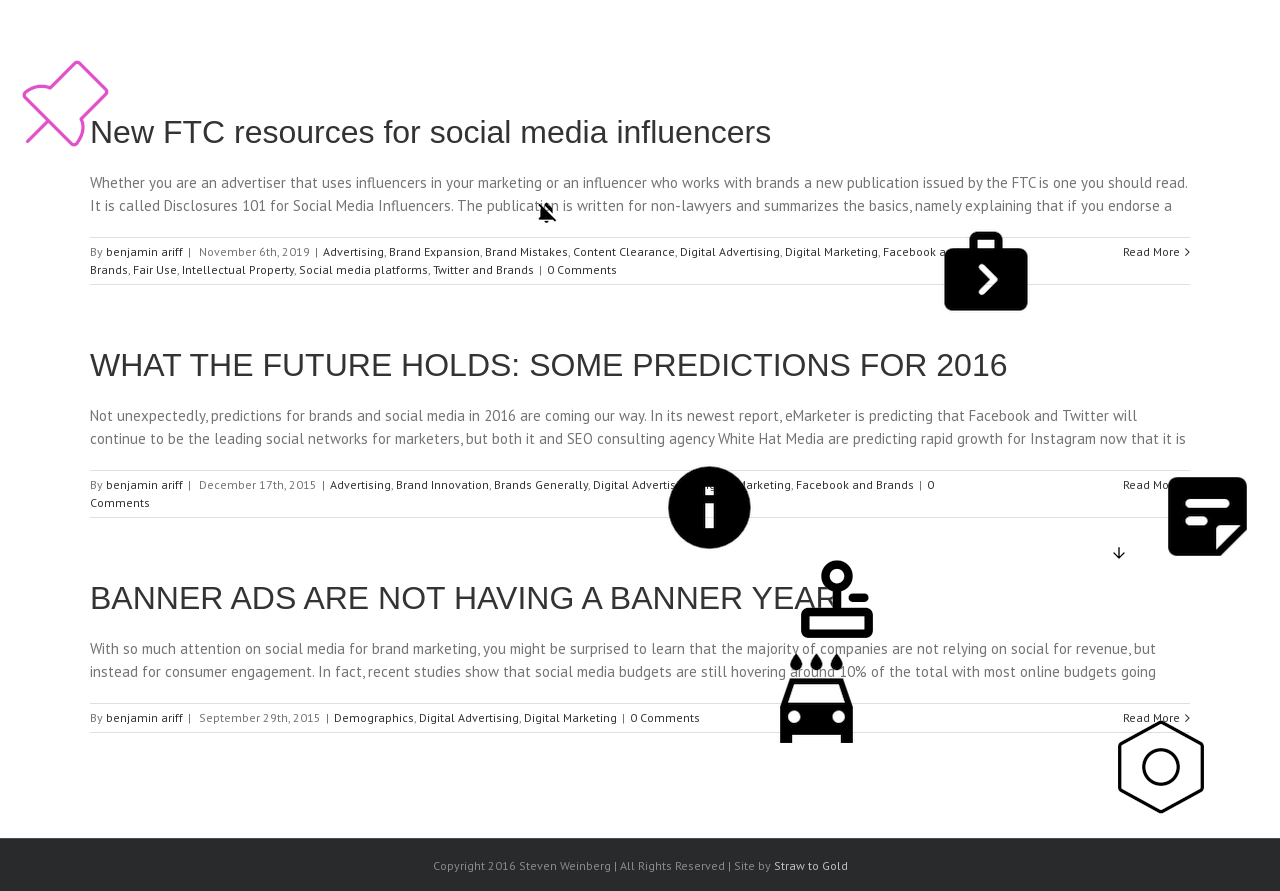 The width and height of the screenshot is (1280, 891). I want to click on create a new note, so click(1207, 516).